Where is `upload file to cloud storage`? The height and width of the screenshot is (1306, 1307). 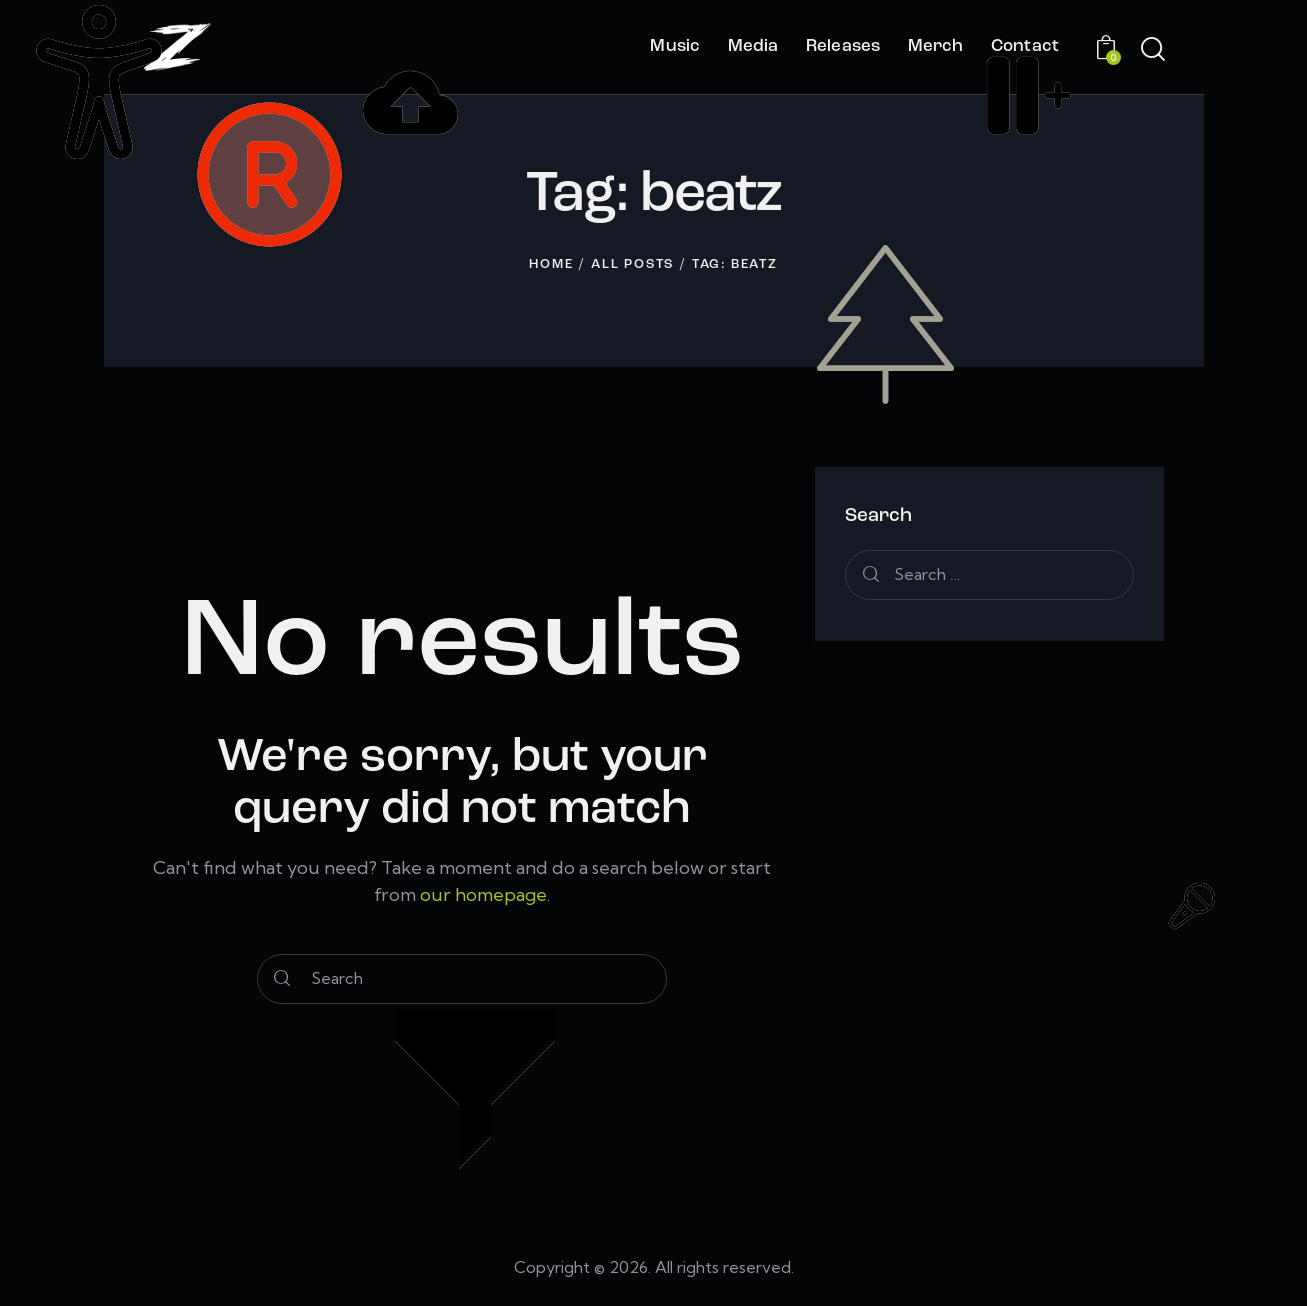 upload file to cloud storage is located at coordinates (410, 102).